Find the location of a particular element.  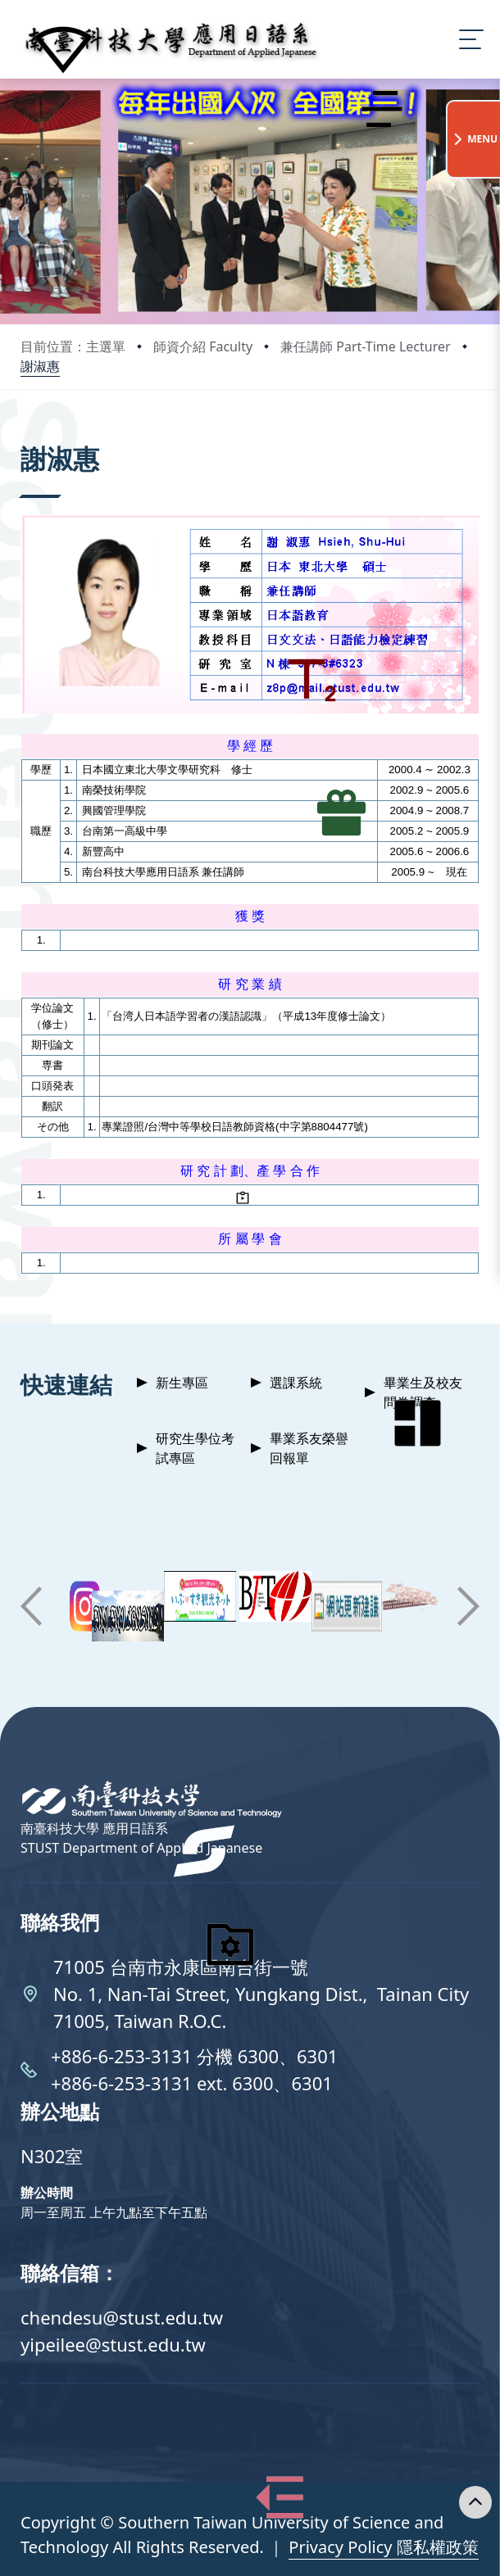

open navigation menu is located at coordinates (382, 109).